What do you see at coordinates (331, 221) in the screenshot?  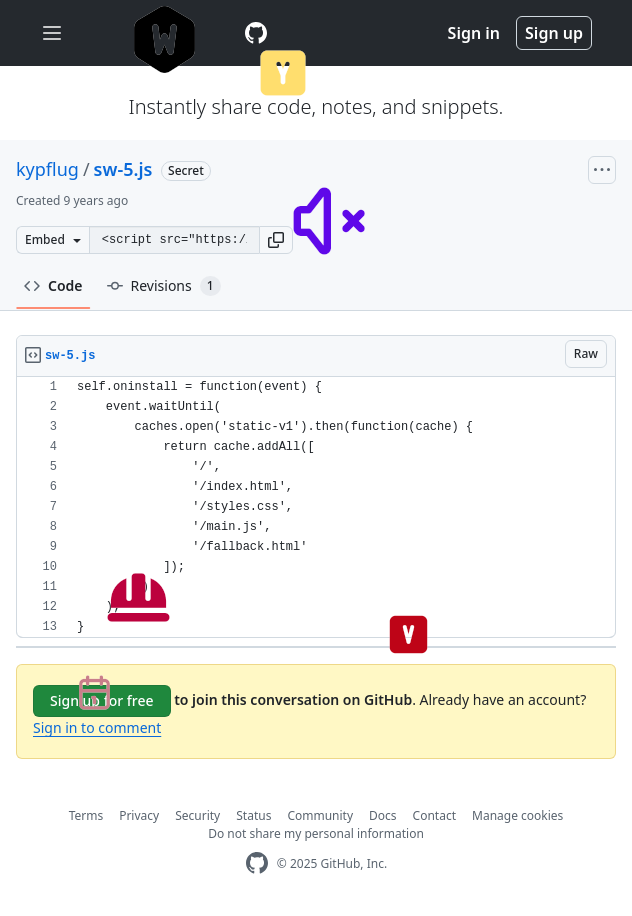 I see `mute audio or sound` at bounding box center [331, 221].